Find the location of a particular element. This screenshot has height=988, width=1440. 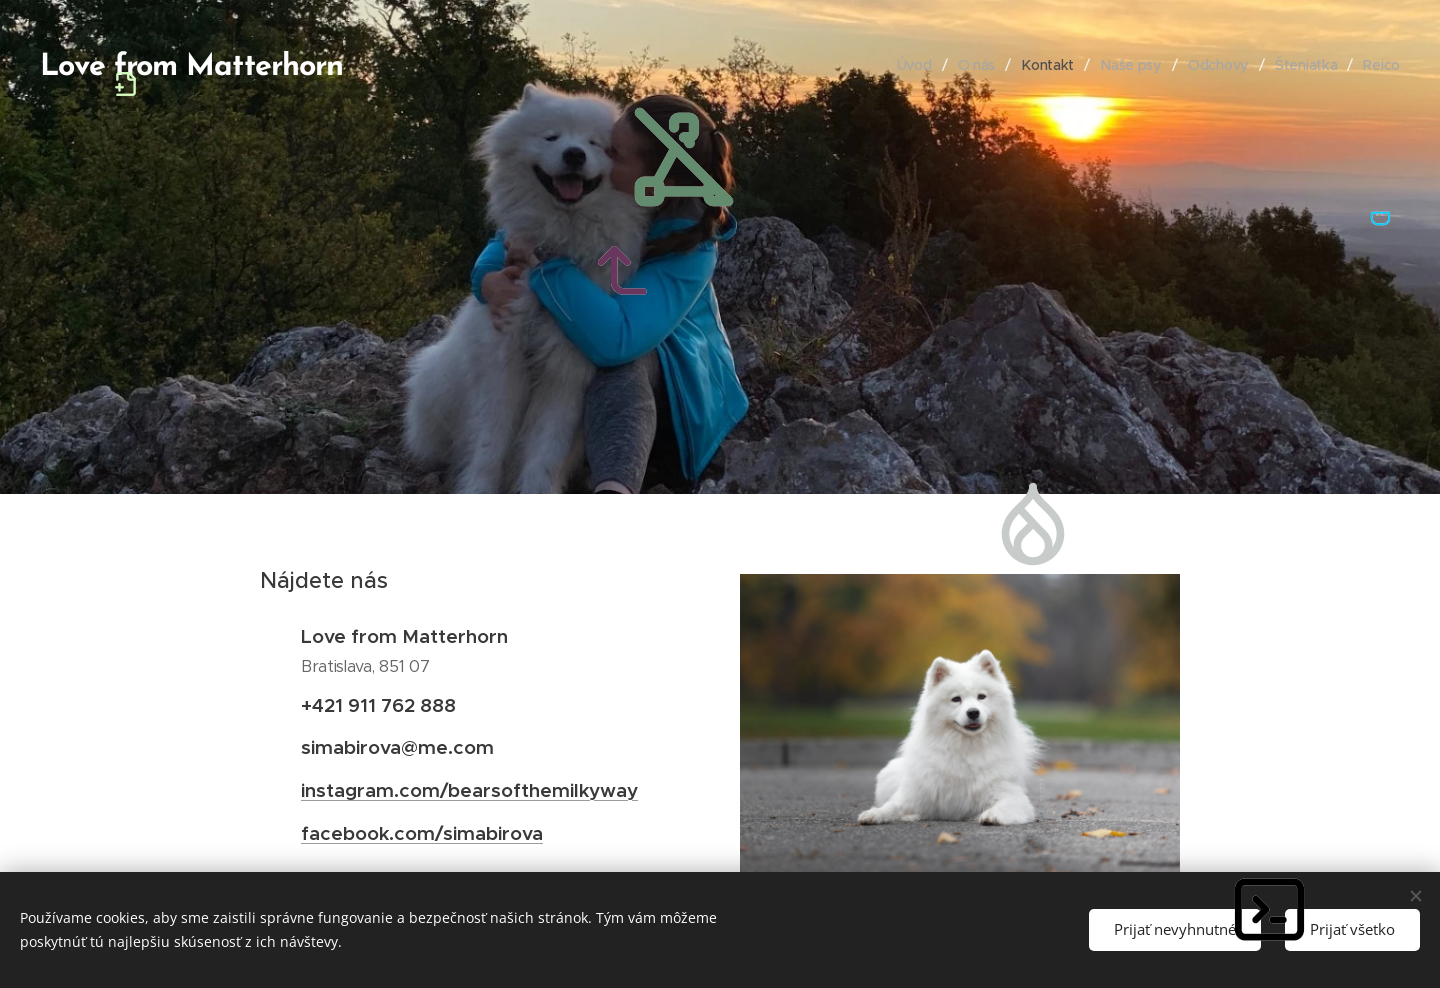

create a new file is located at coordinates (126, 84).